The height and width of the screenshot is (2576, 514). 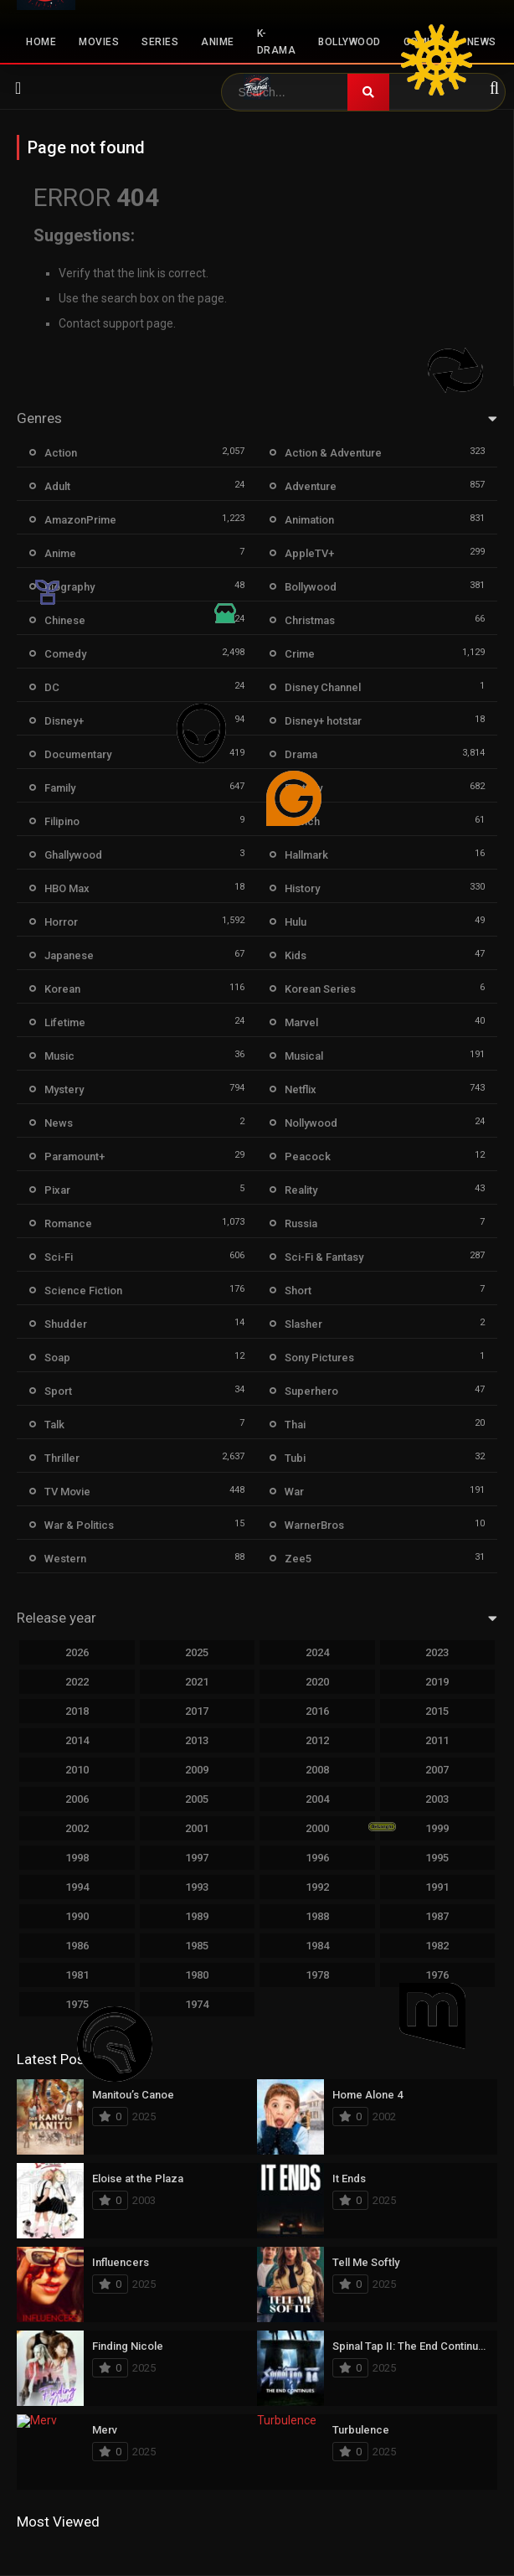 What do you see at coordinates (201, 732) in the screenshot?
I see `indicates sci-fi or extraterrestrial content` at bounding box center [201, 732].